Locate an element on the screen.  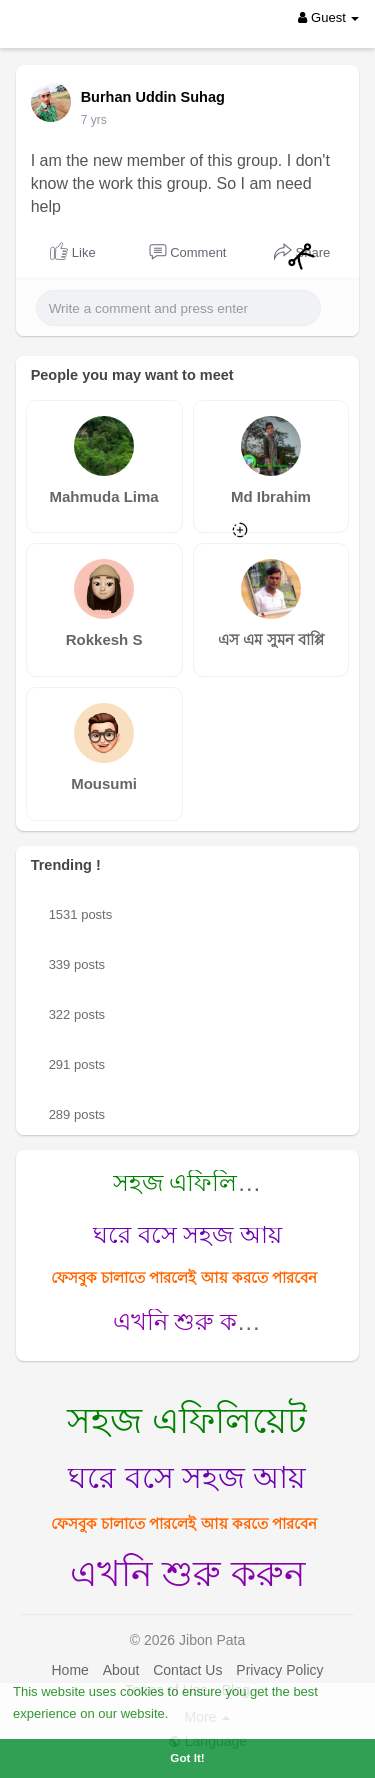
access tangent or derivative tools in a math application is located at coordinates (301, 256).